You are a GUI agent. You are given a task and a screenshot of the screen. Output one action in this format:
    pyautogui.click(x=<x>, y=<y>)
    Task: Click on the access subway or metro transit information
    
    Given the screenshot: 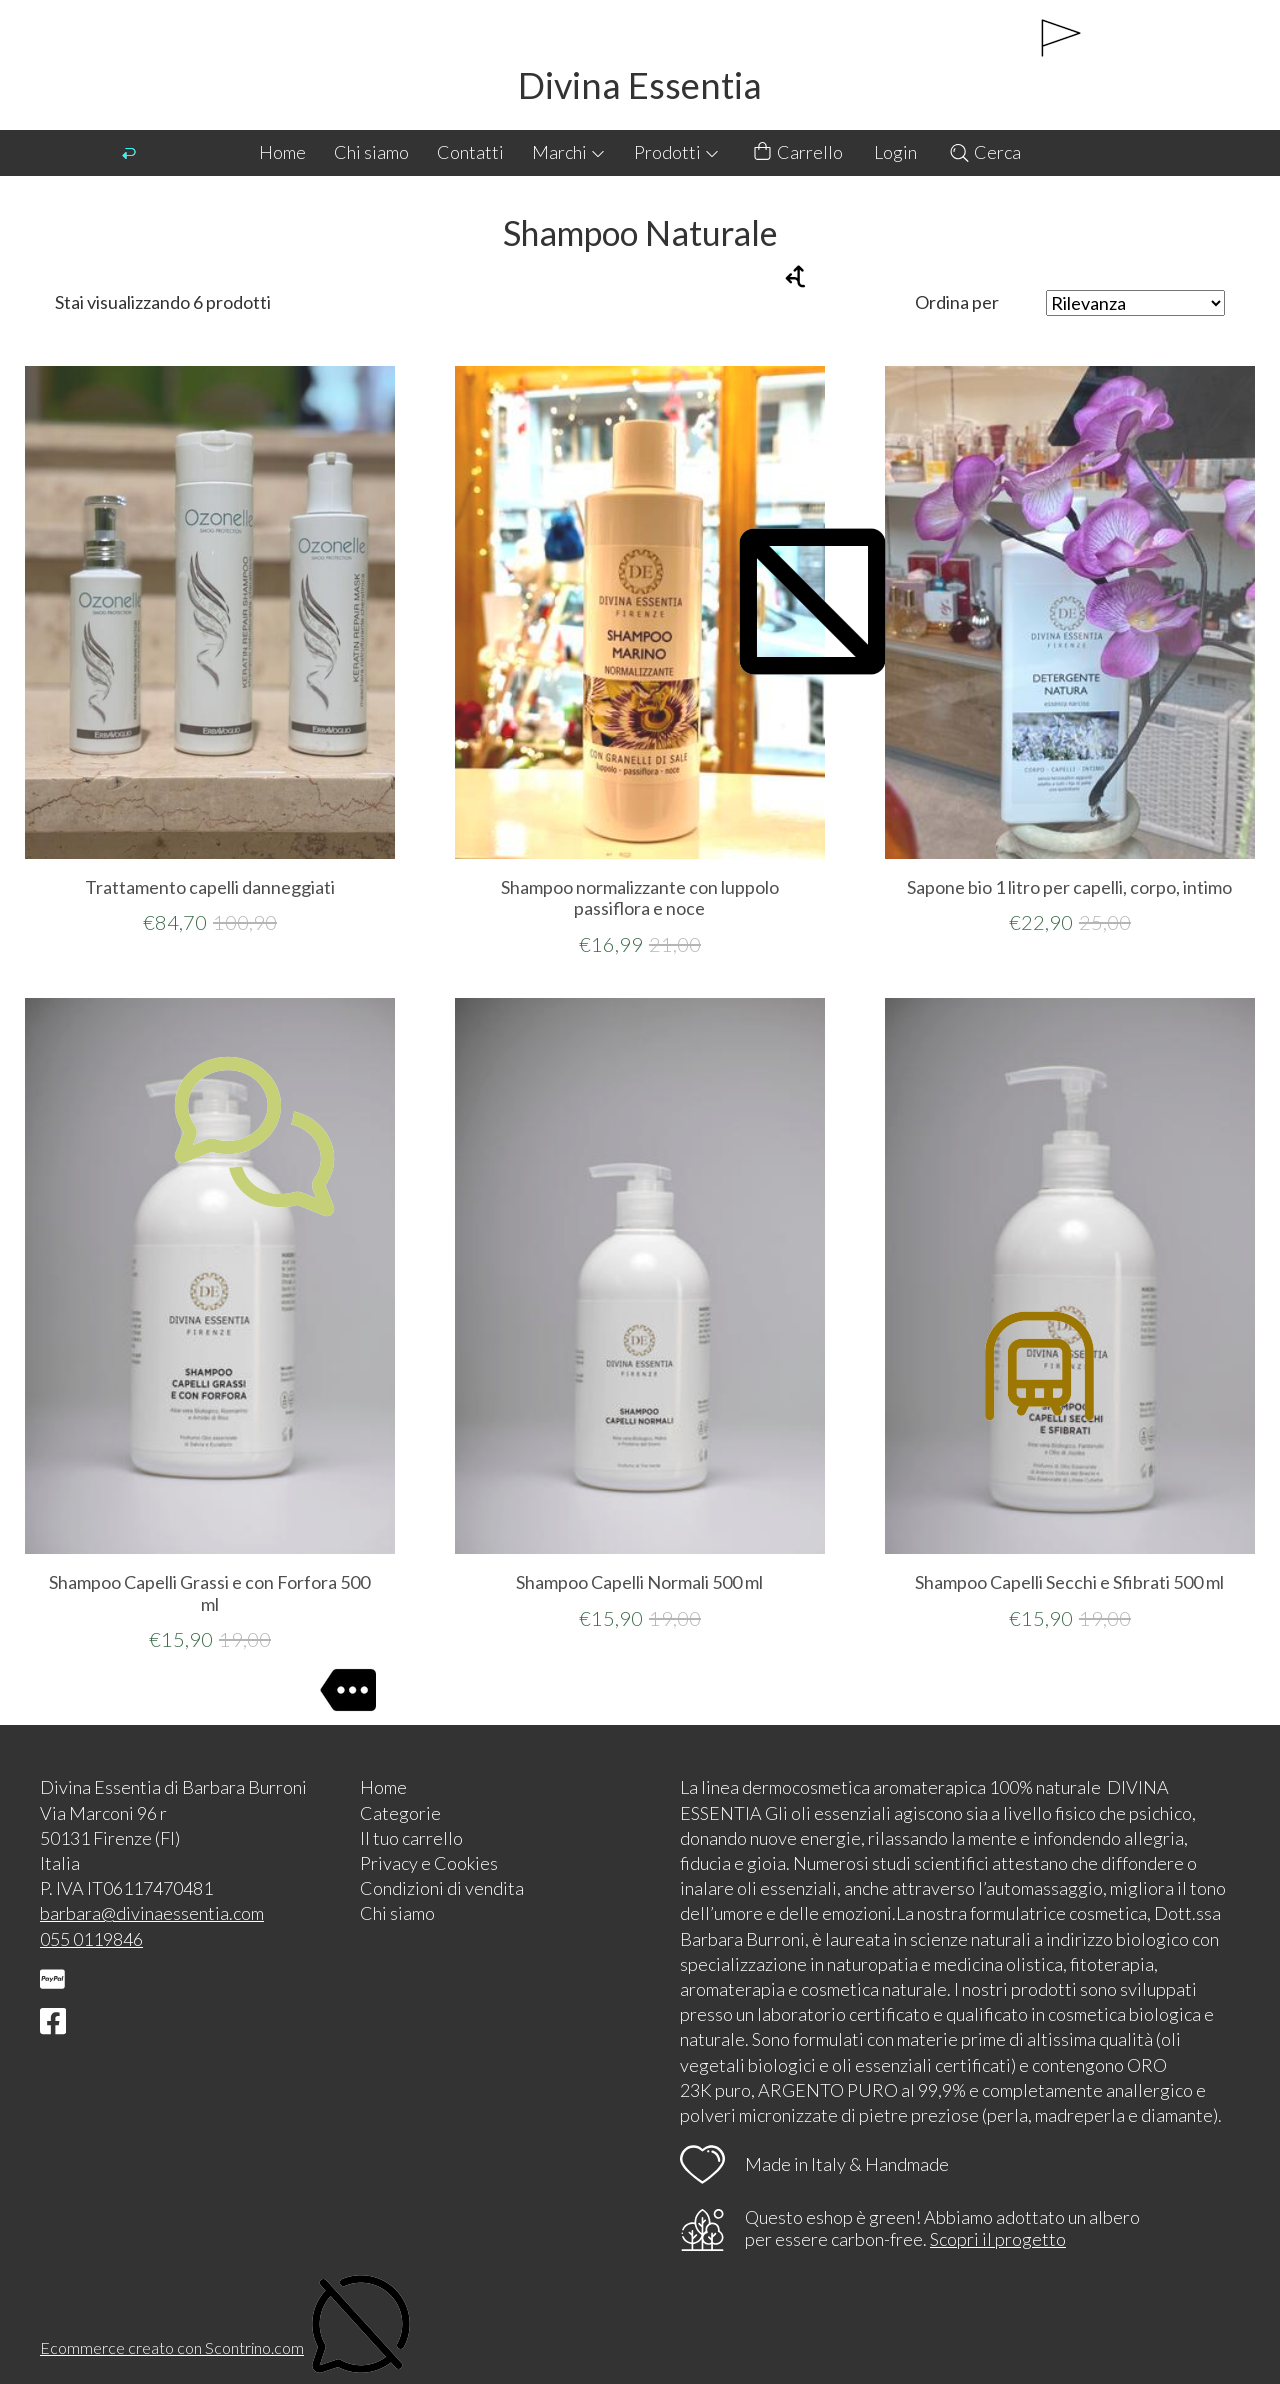 What is the action you would take?
    pyautogui.click(x=1039, y=1370)
    